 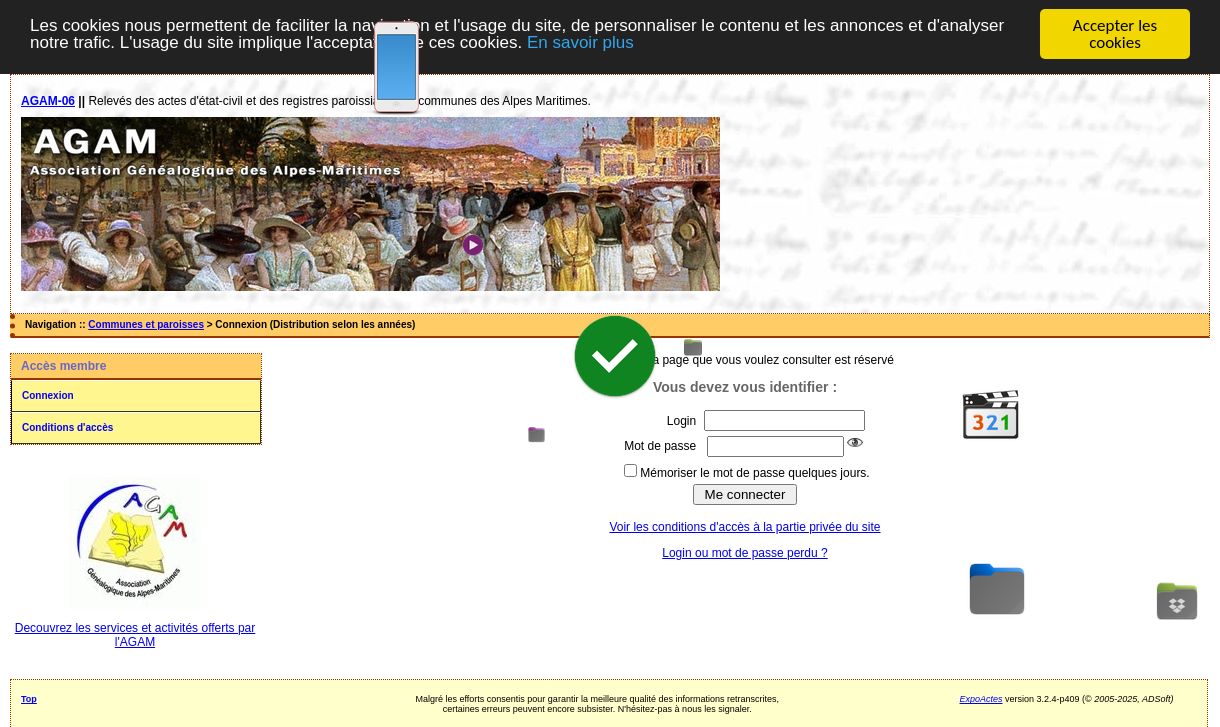 What do you see at coordinates (396, 68) in the screenshot?
I see `iPod touch device connected to this computer` at bounding box center [396, 68].